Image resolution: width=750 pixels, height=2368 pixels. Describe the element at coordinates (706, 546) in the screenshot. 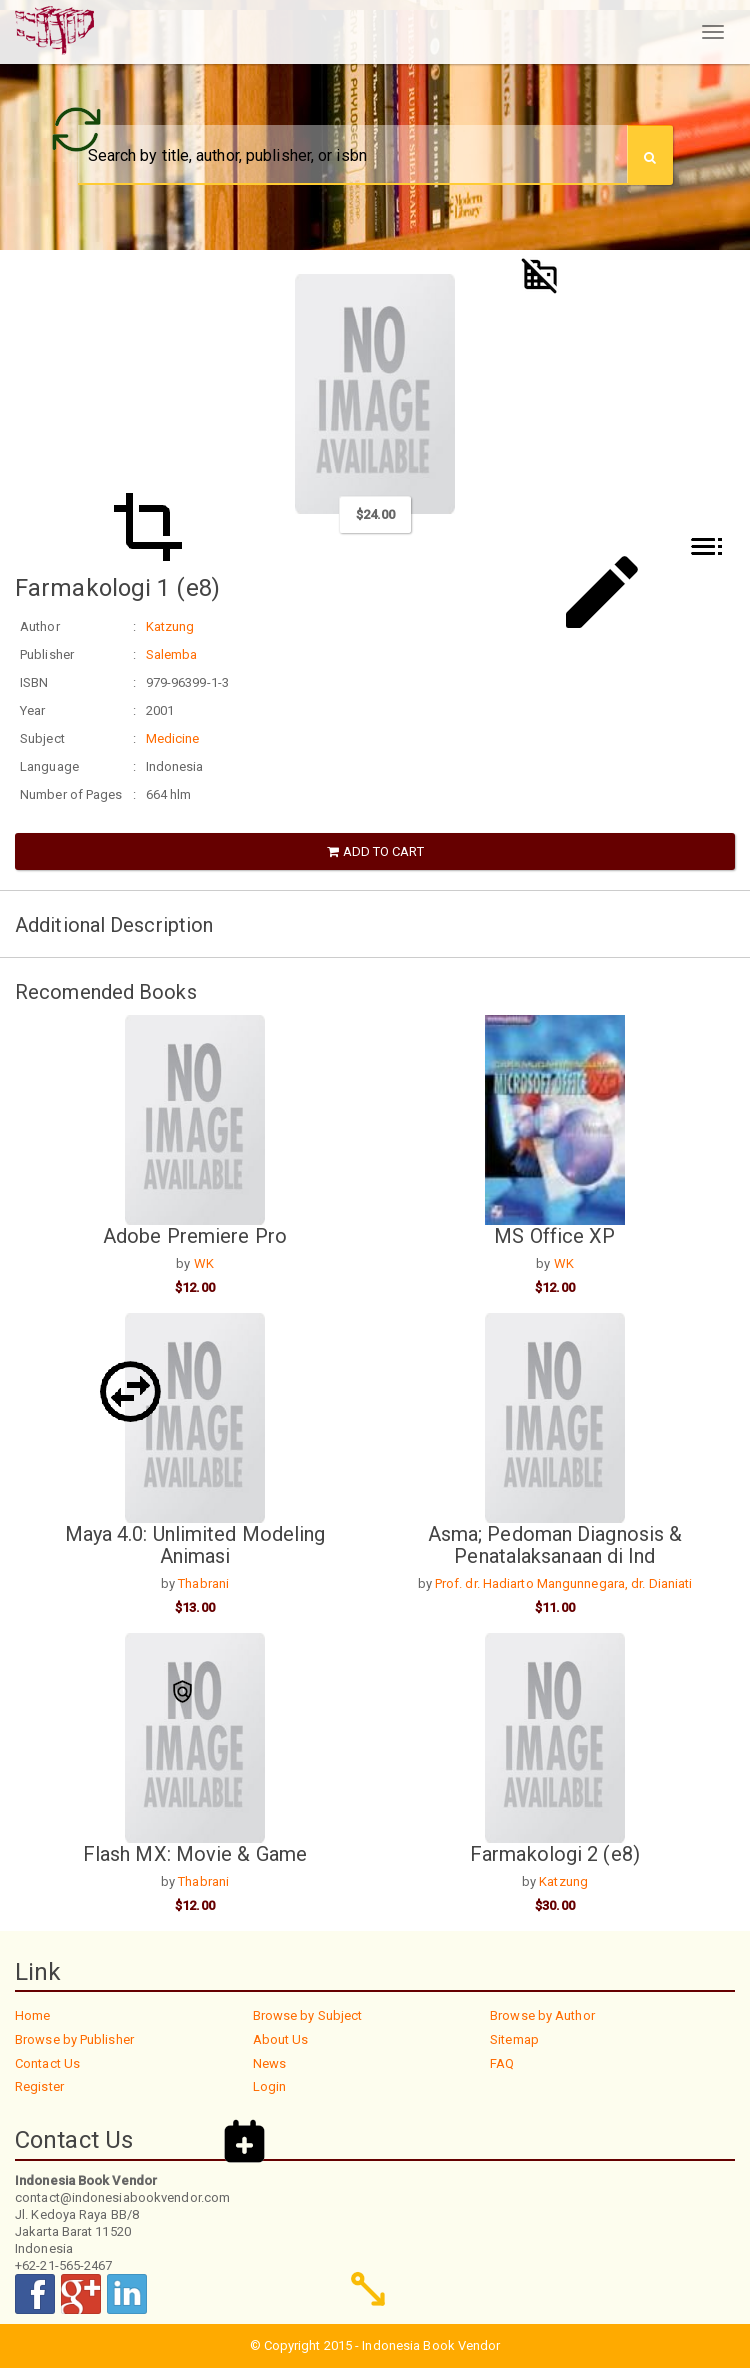

I see `view table of contents` at that location.